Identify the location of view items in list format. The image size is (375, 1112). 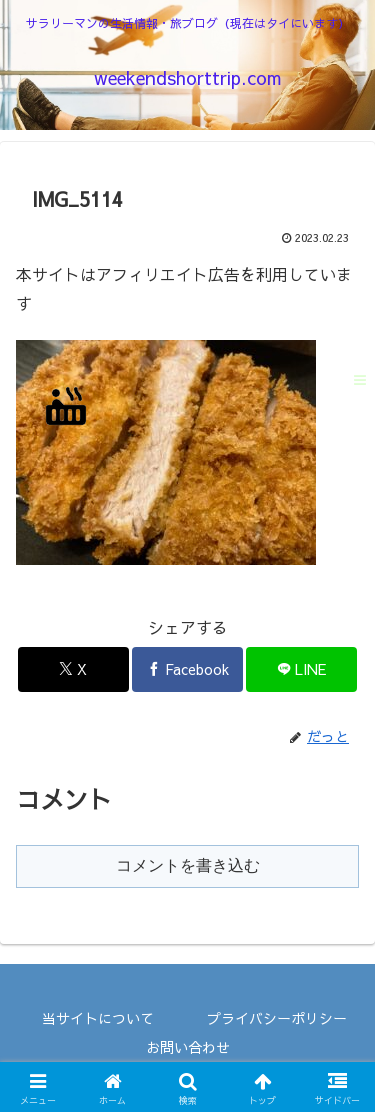
(360, 380).